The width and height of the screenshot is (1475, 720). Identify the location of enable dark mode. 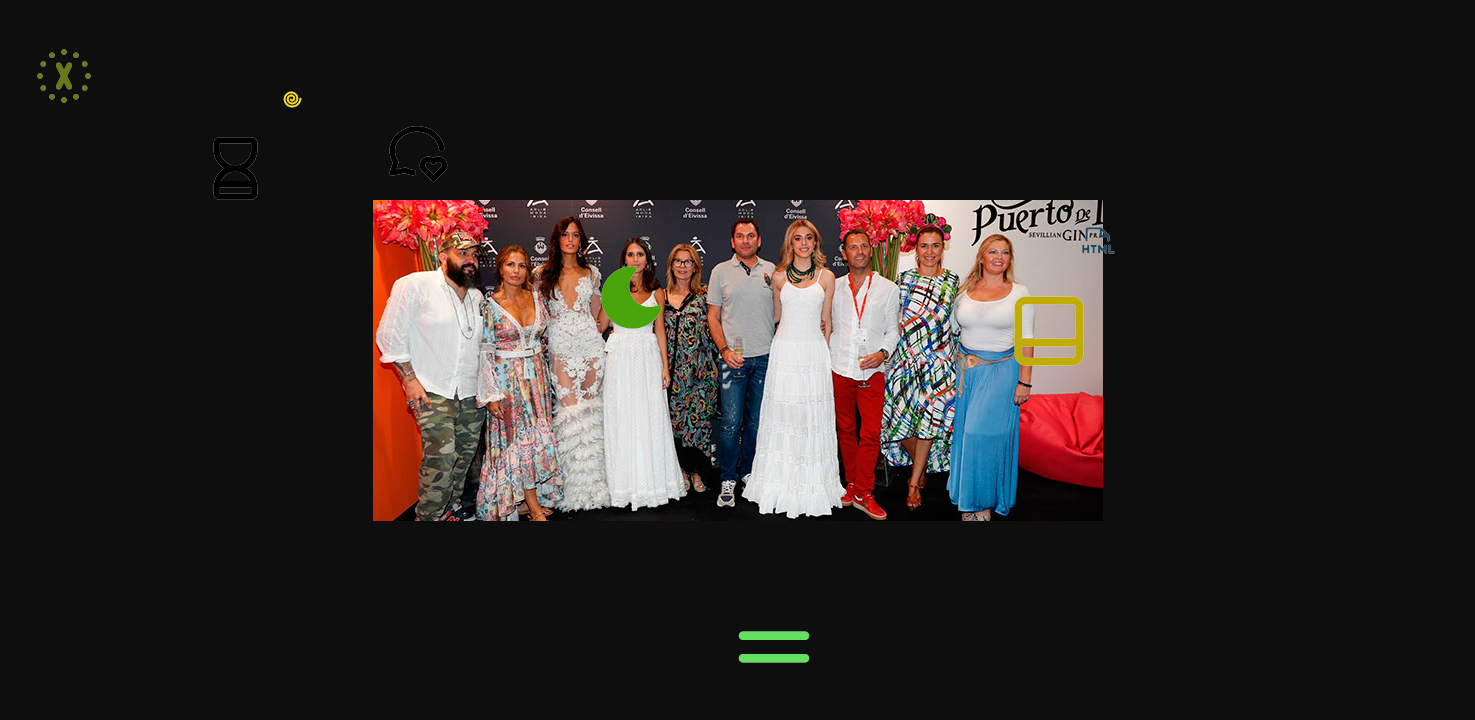
(632, 297).